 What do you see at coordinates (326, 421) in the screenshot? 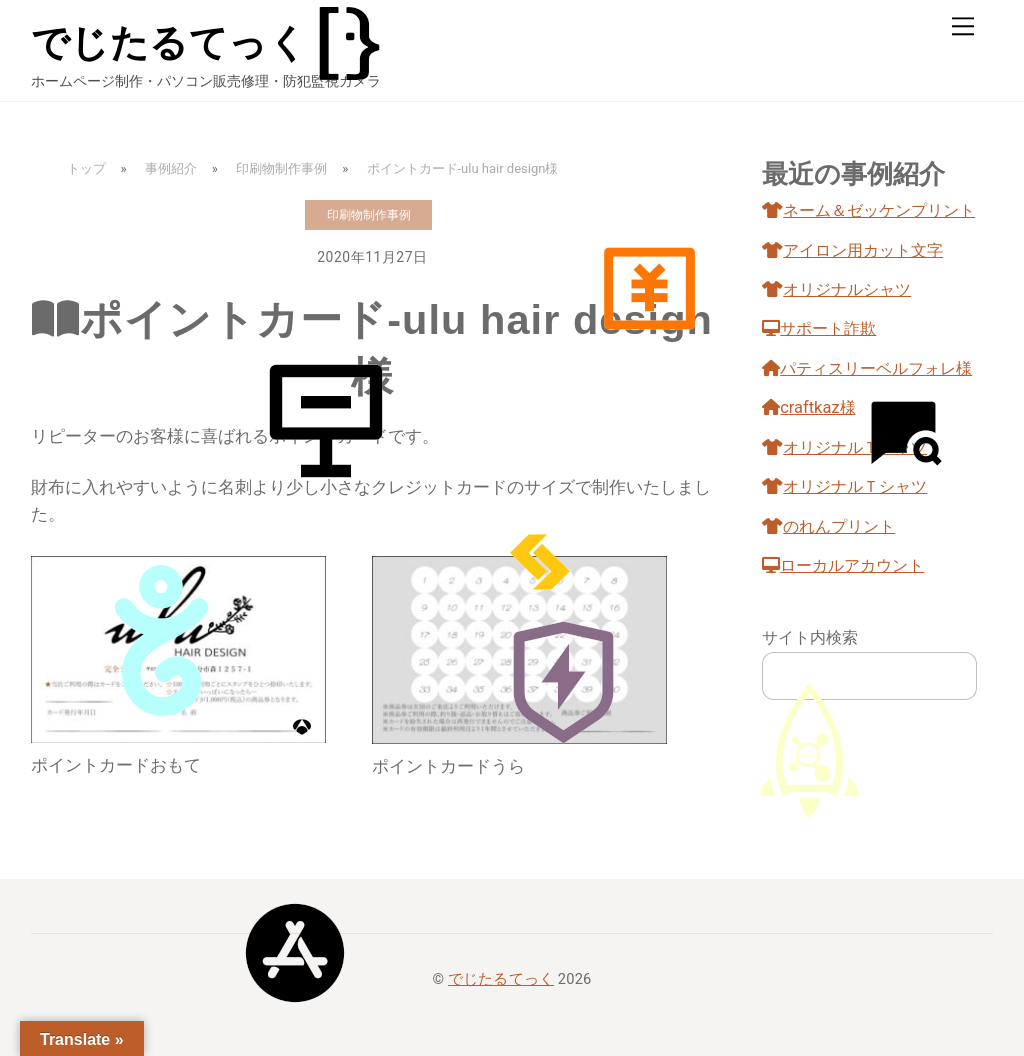
I see `indicates a reserved item or resource` at bounding box center [326, 421].